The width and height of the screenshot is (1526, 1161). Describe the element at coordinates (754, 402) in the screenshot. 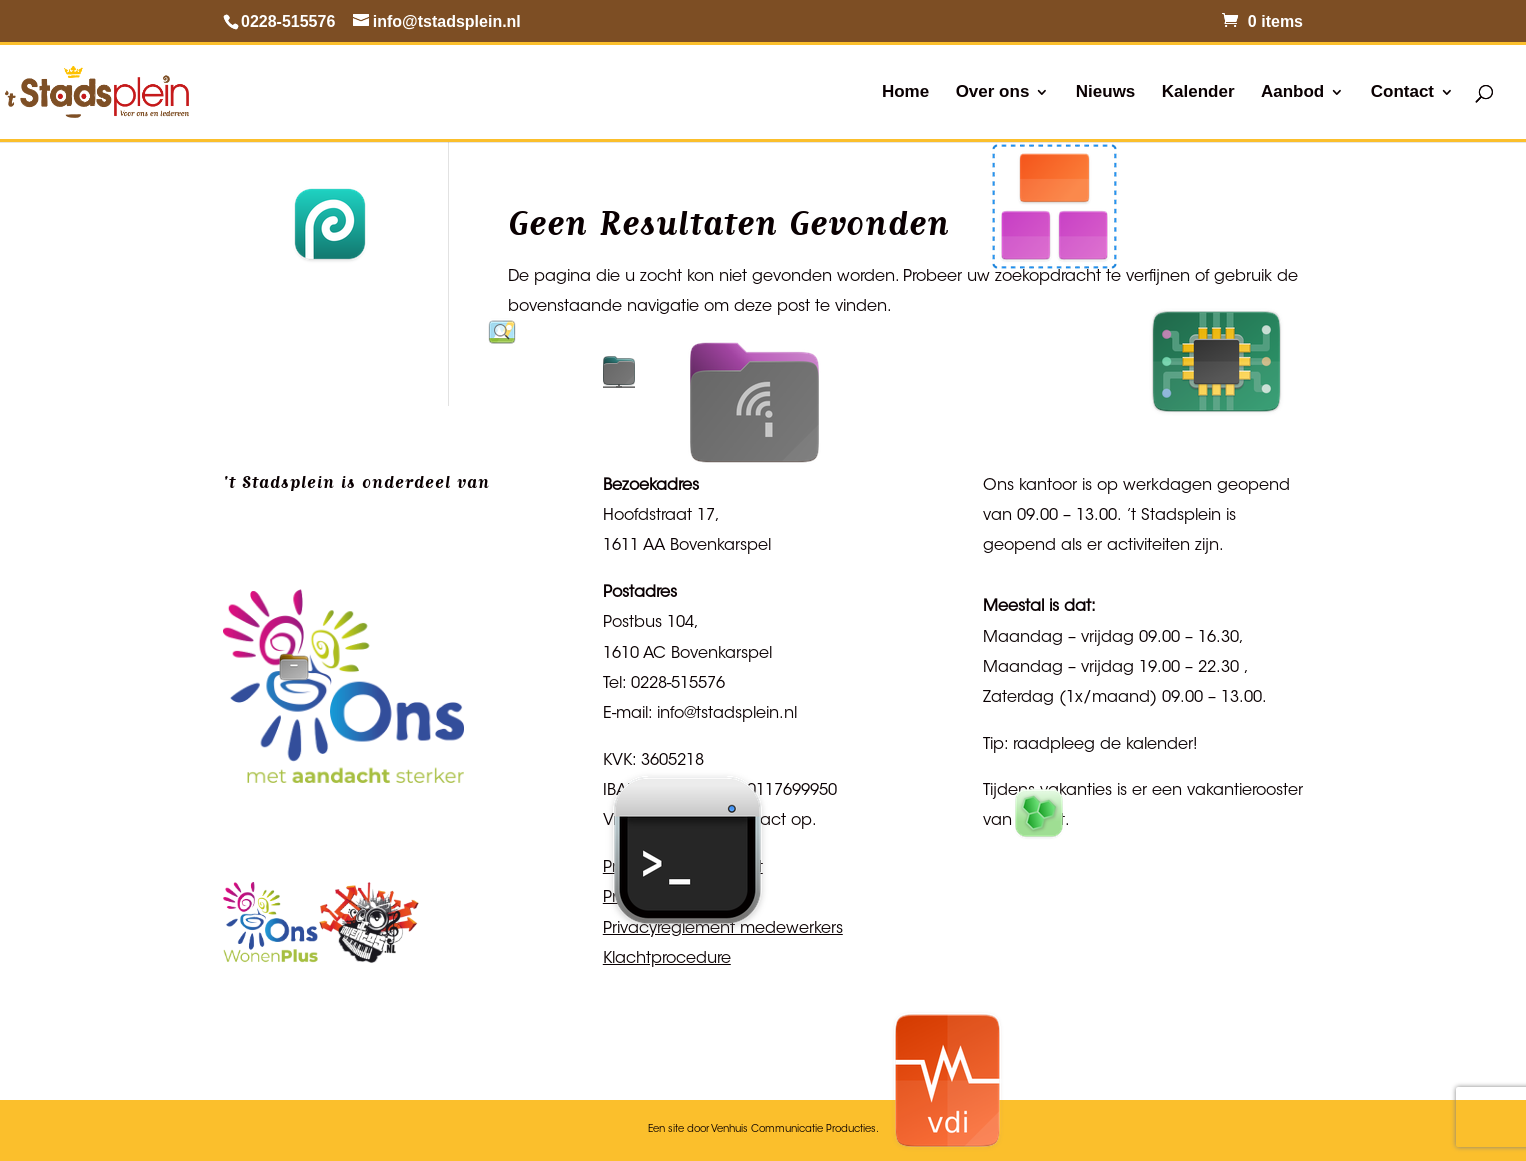

I see `open insync cloud sync folder` at that location.